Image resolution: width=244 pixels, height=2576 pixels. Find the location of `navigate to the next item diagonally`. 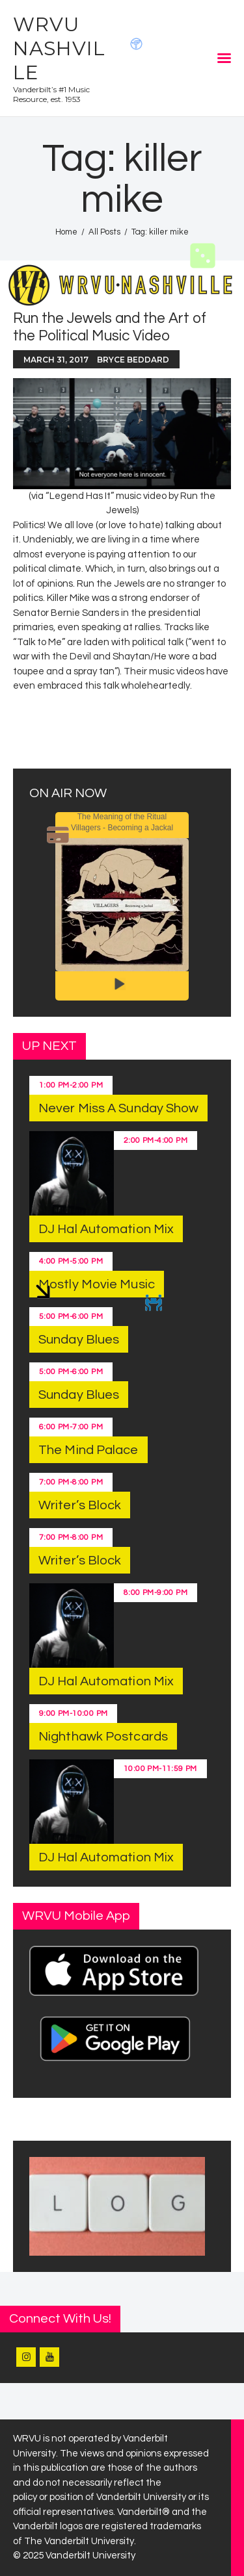

navigate to the next item diagonally is located at coordinates (43, 1292).